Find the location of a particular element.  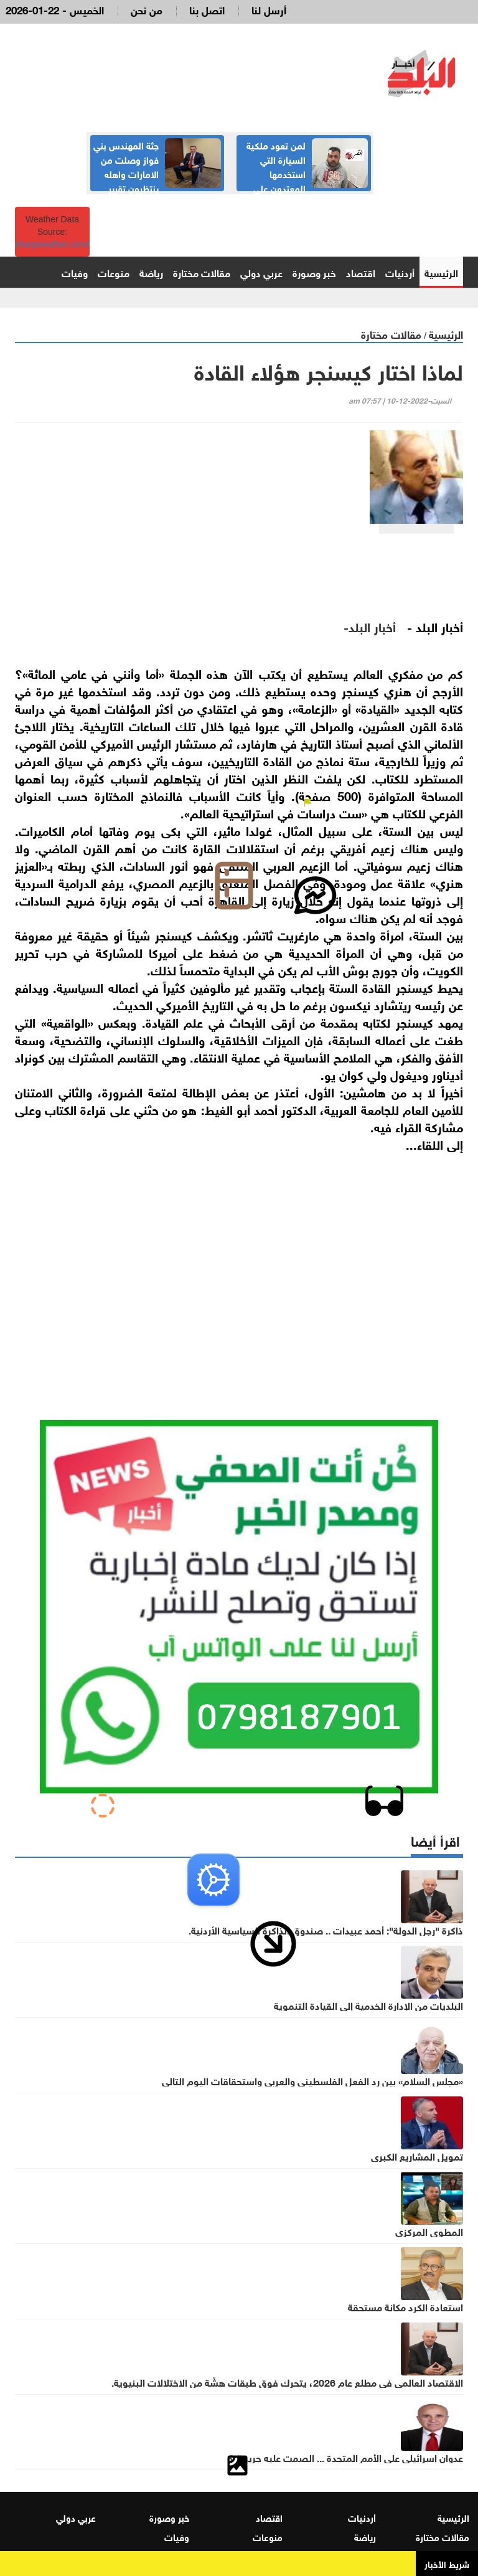

enable reading mode or accessibility features is located at coordinates (384, 1801).